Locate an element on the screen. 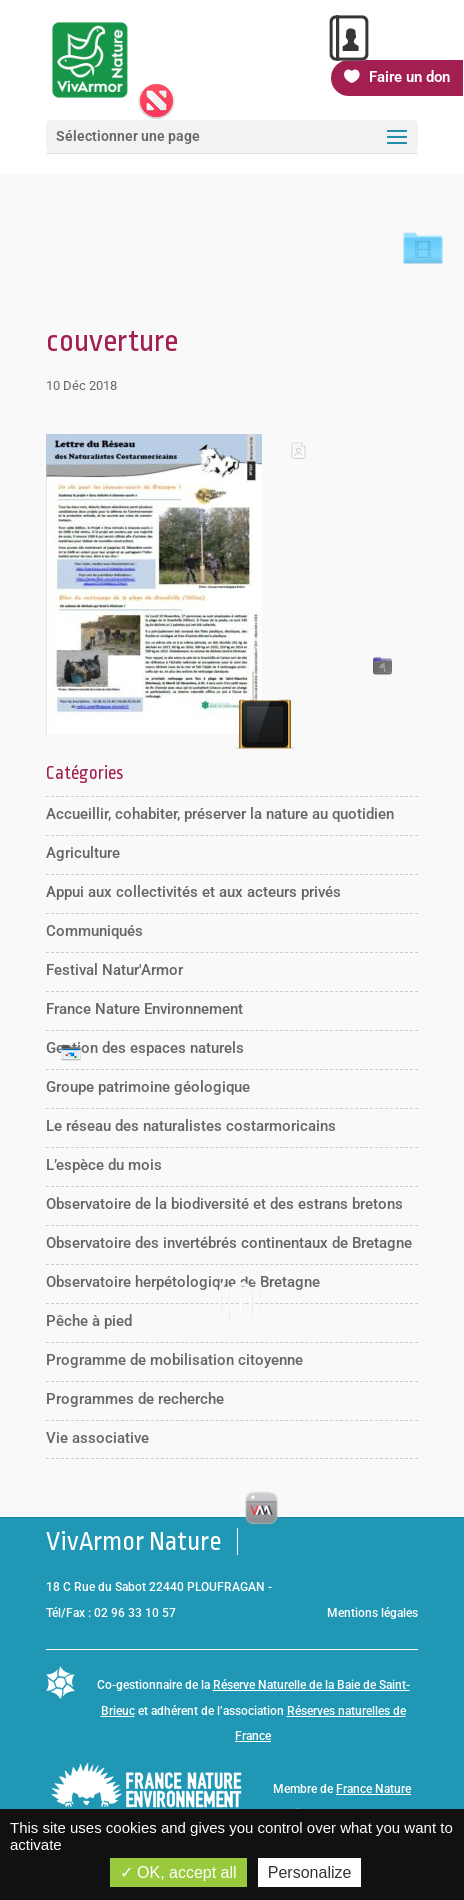 This screenshot has height=1900, width=464. open folder containing scheduled items is located at coordinates (71, 1053).